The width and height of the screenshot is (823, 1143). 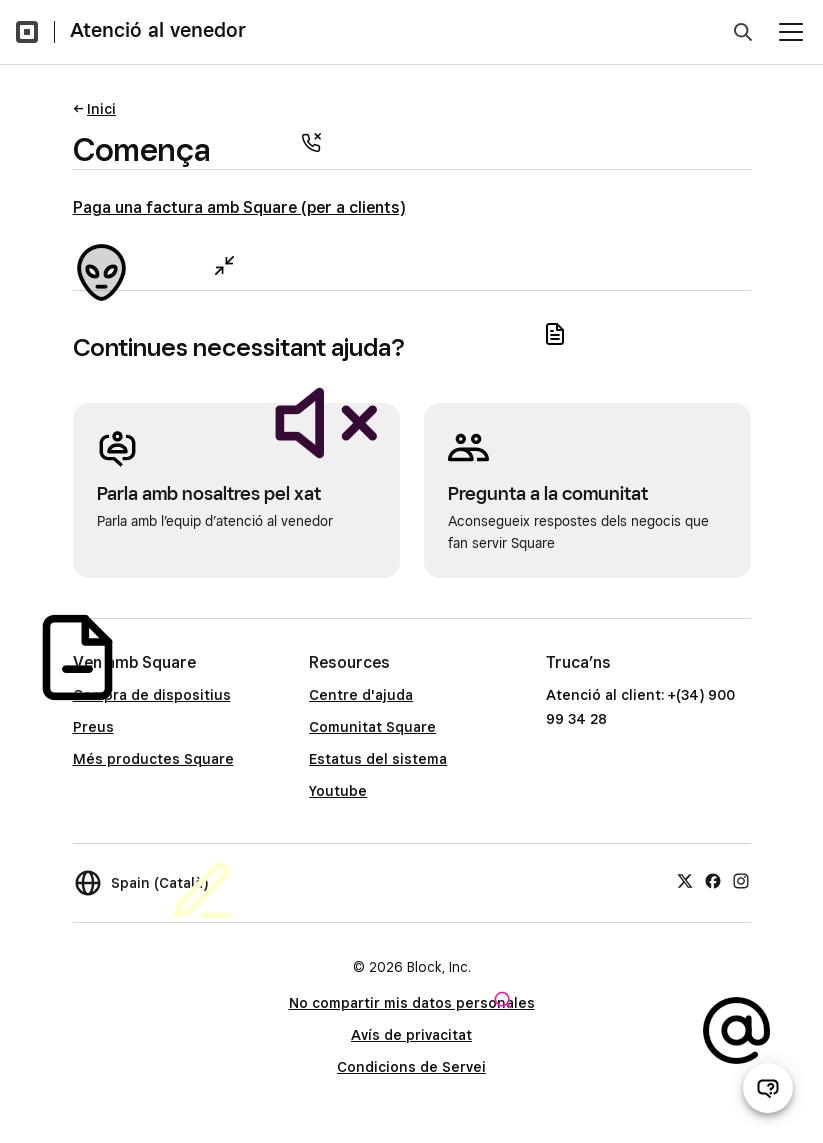 What do you see at coordinates (77, 657) in the screenshot?
I see `remove content from a file` at bounding box center [77, 657].